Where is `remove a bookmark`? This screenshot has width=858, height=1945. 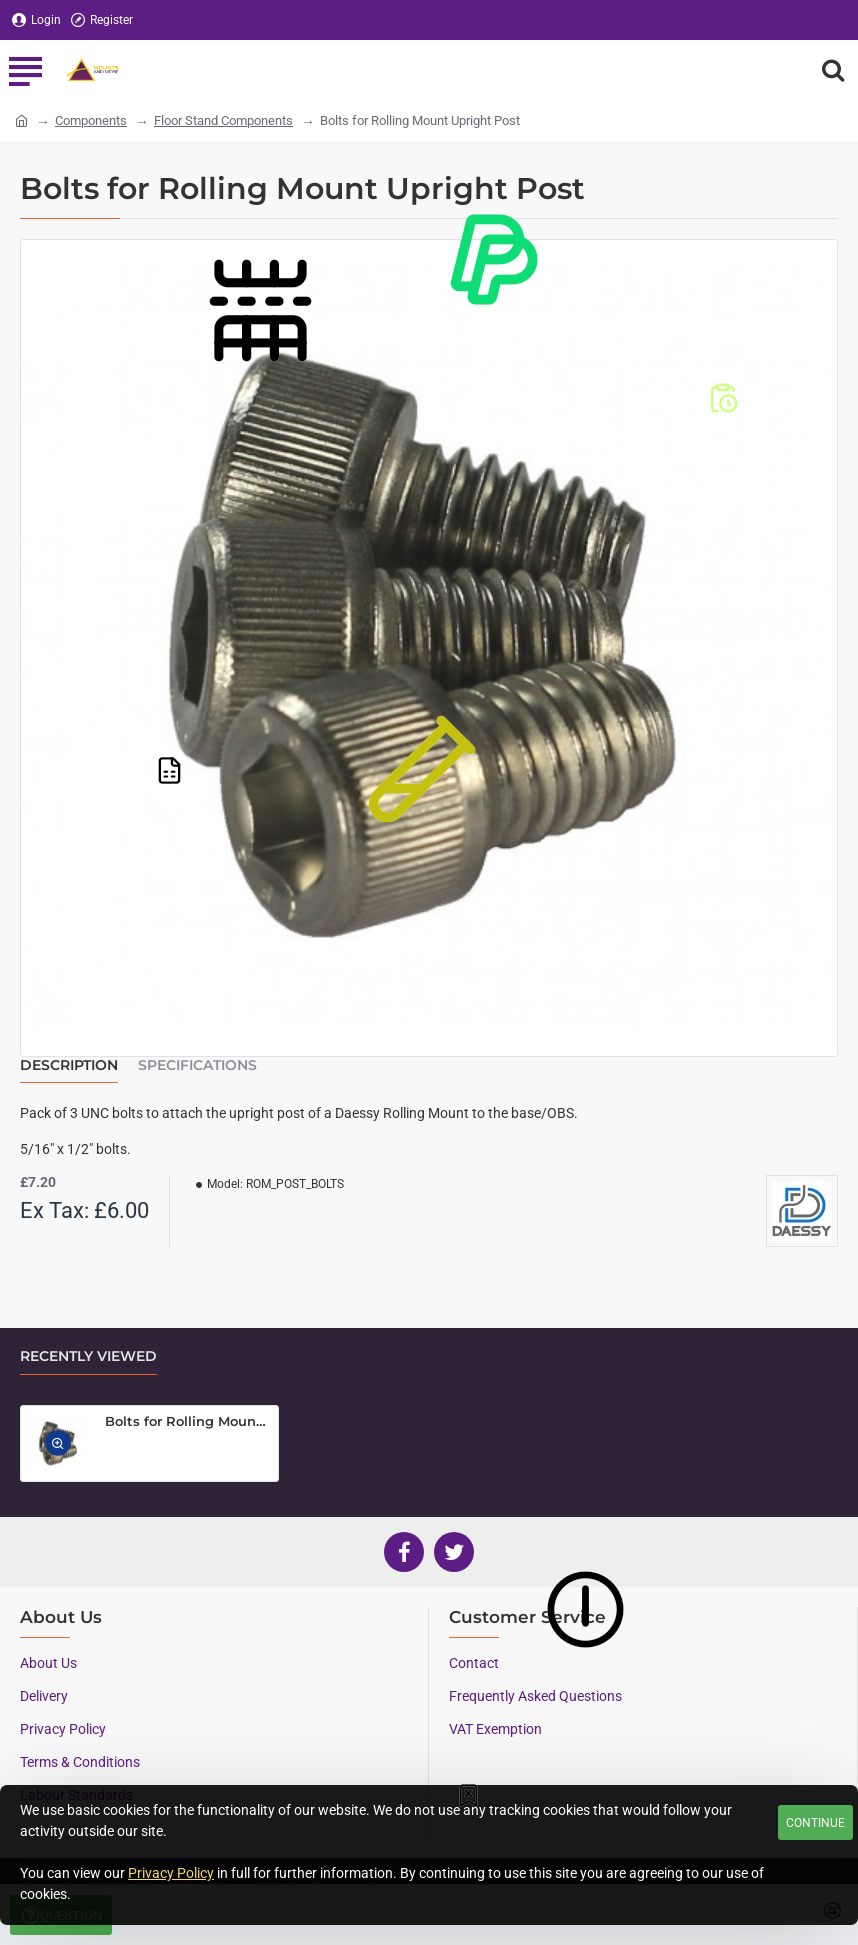
remove a bookmark is located at coordinates (468, 1795).